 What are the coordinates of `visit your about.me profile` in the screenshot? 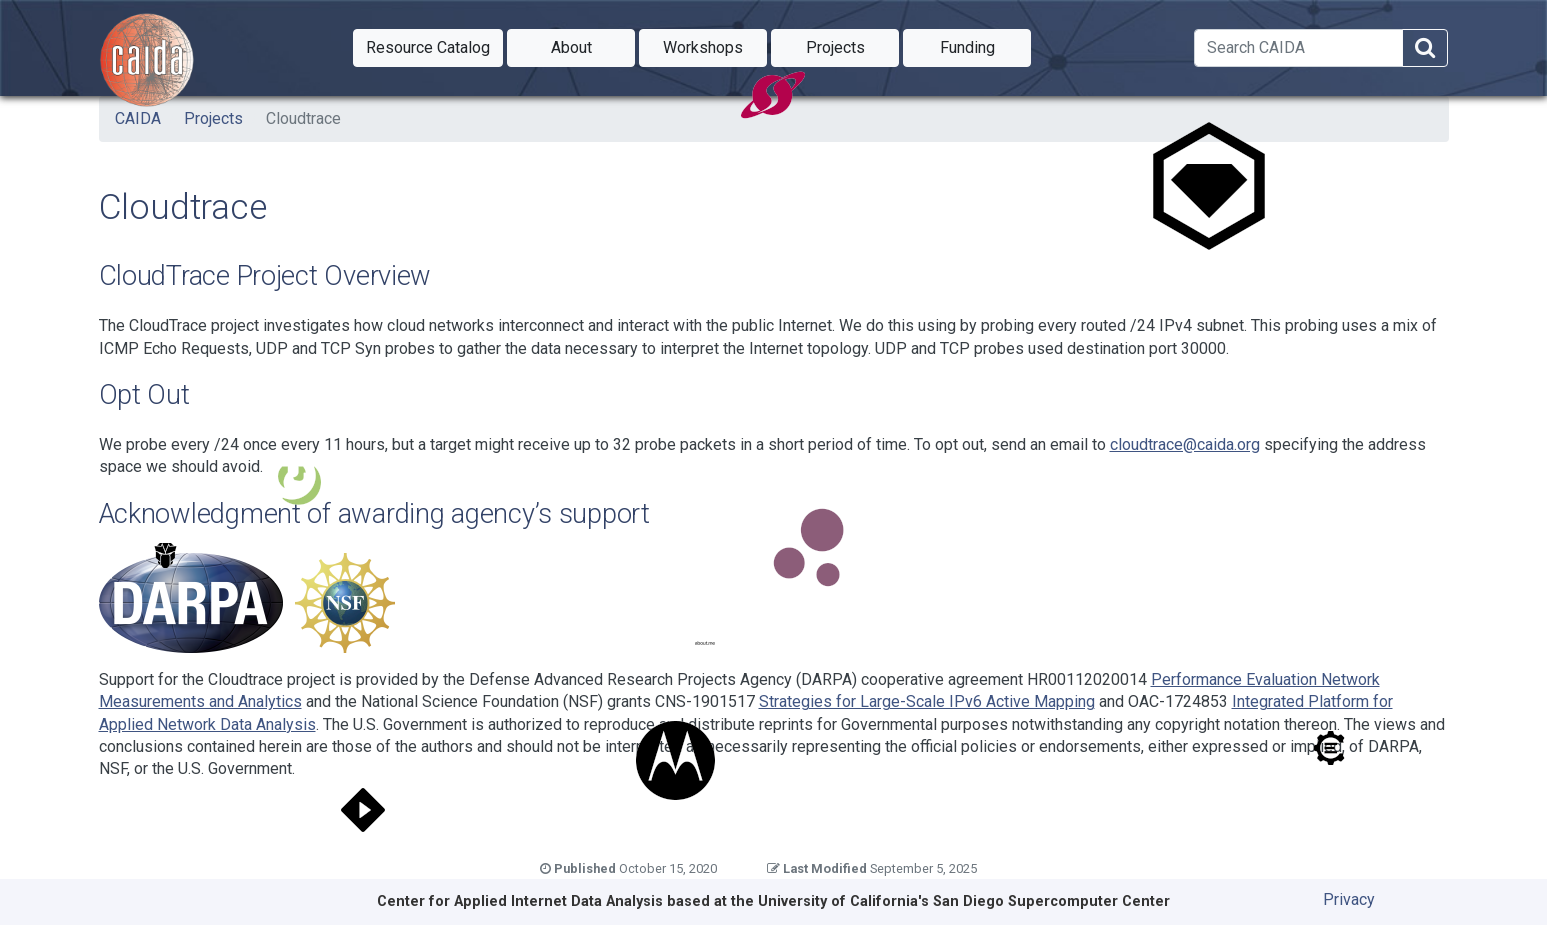 It's located at (705, 643).